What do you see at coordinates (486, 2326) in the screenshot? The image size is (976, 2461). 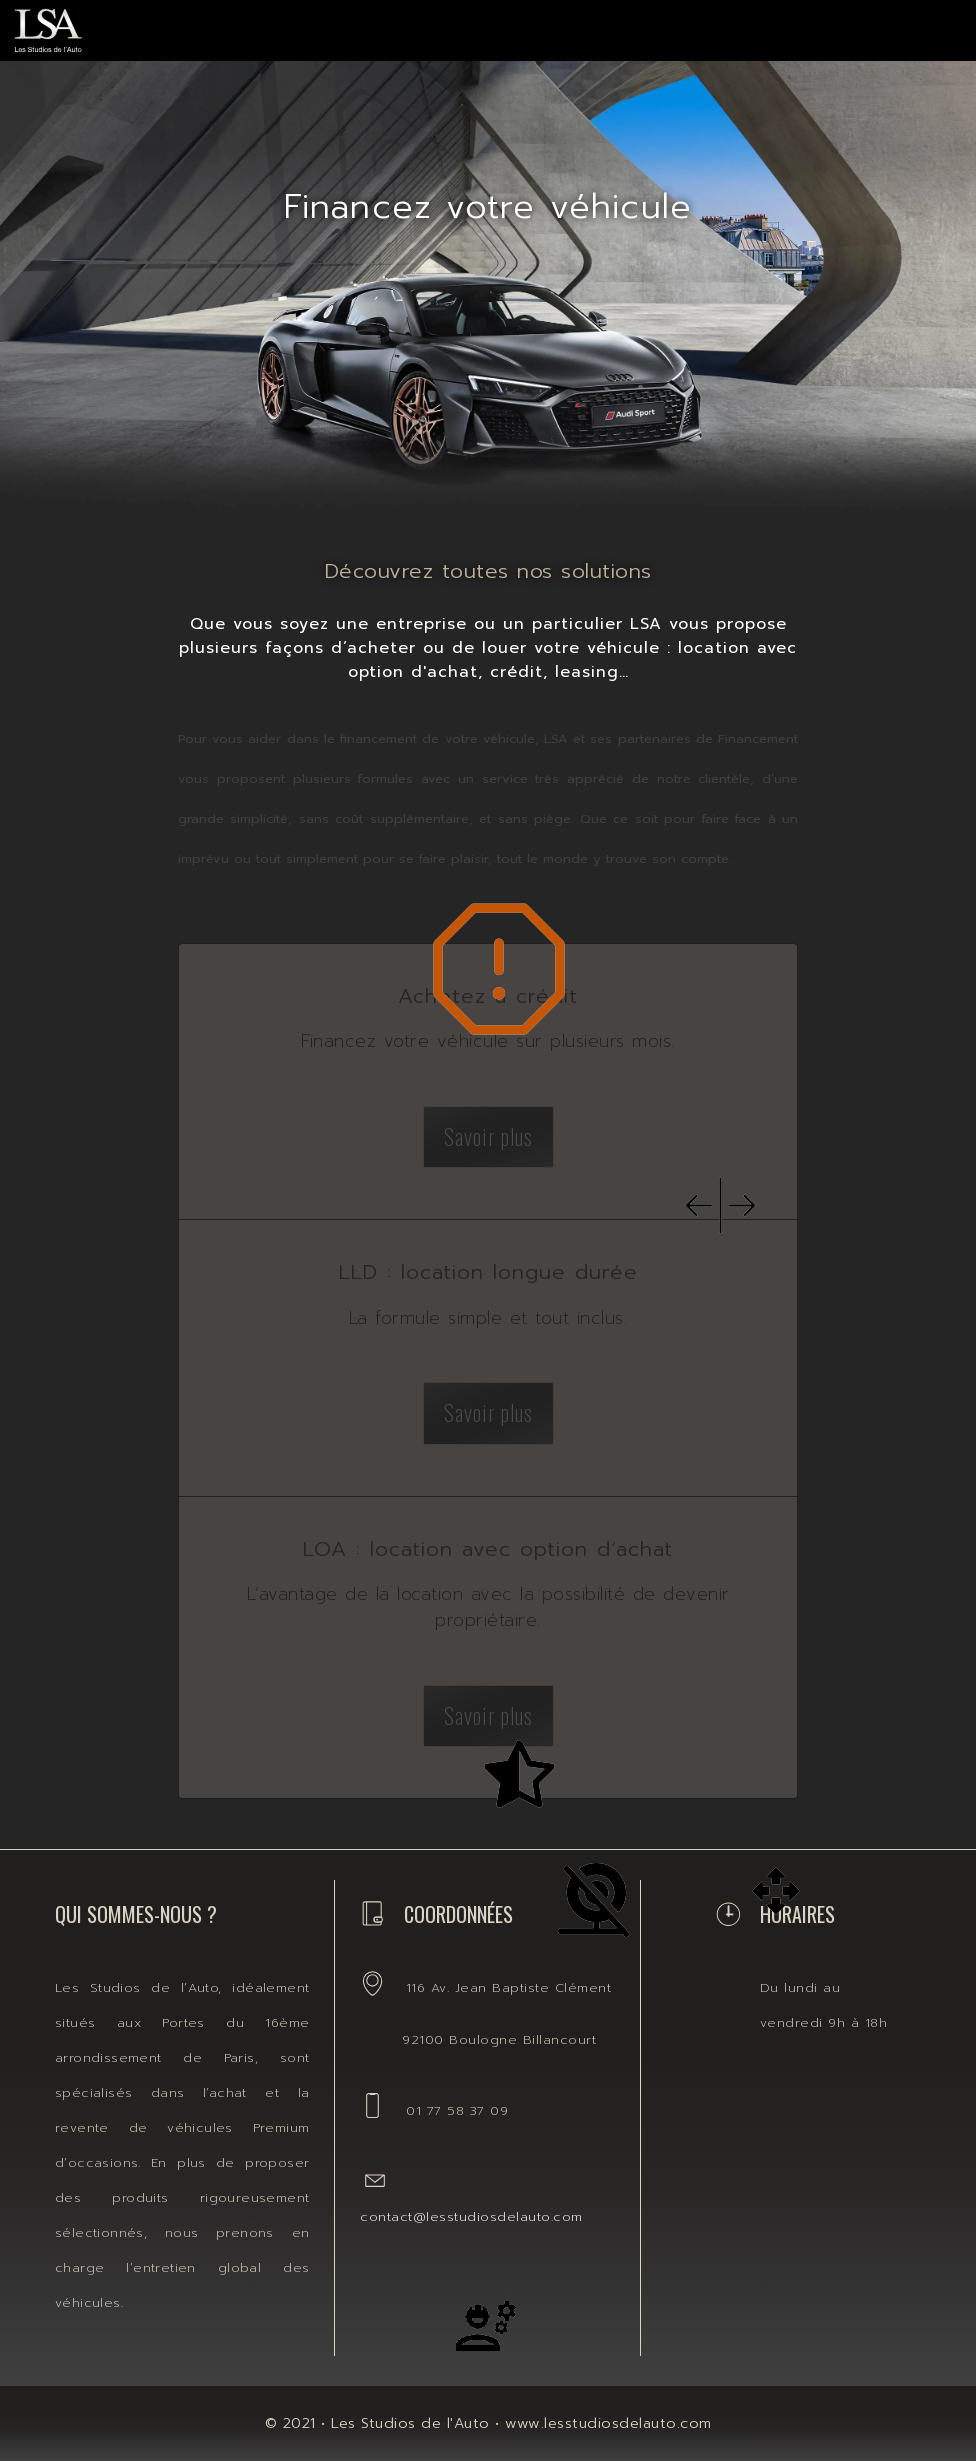 I see `access engineering or technical settings` at bounding box center [486, 2326].